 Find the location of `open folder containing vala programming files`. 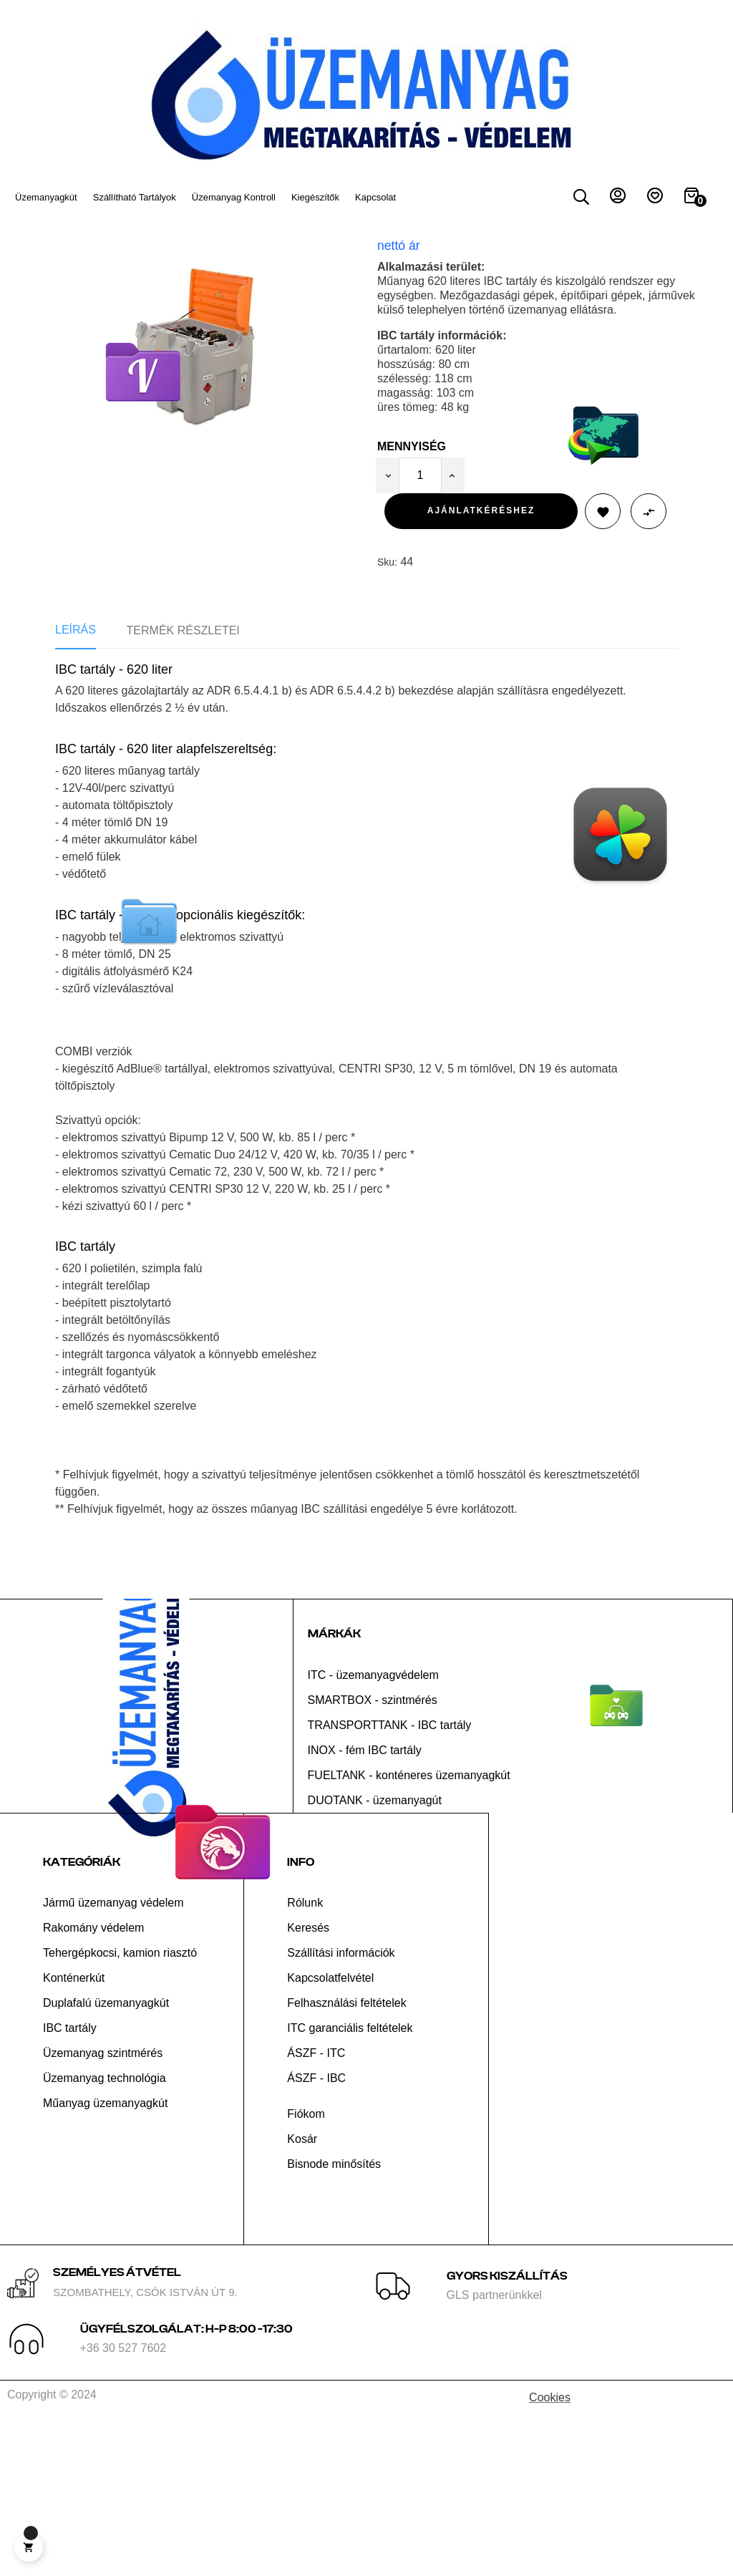

open folder containing vala programming files is located at coordinates (142, 374).